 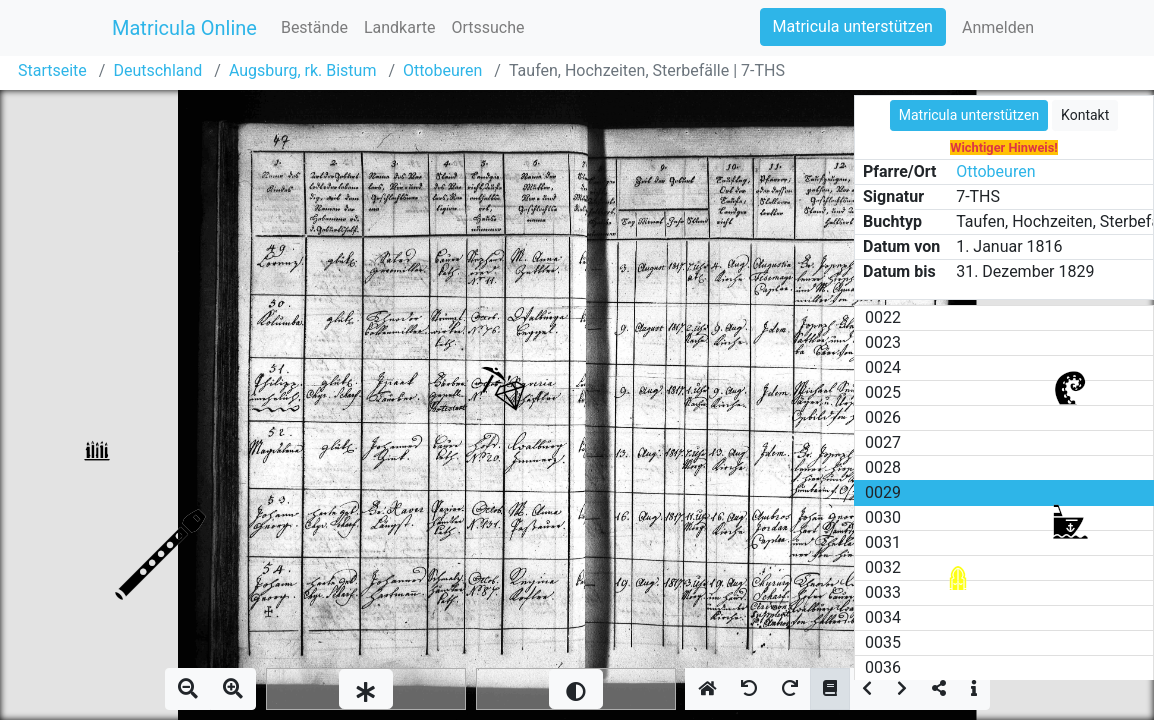 I want to click on access music or audio player, so click(x=160, y=554).